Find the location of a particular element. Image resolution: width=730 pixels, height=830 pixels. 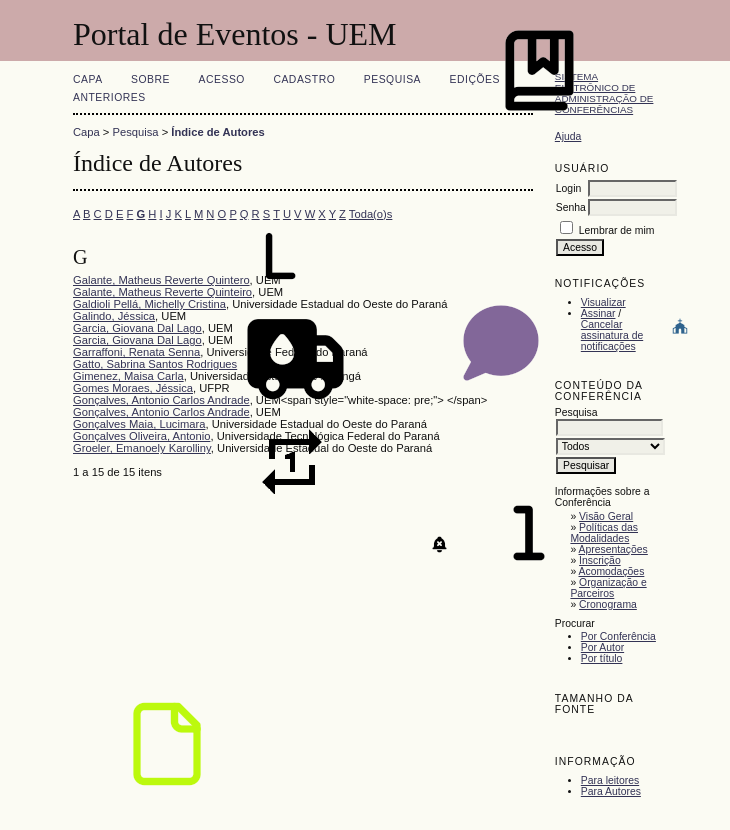

view nearby churches or places of worship is located at coordinates (680, 327).